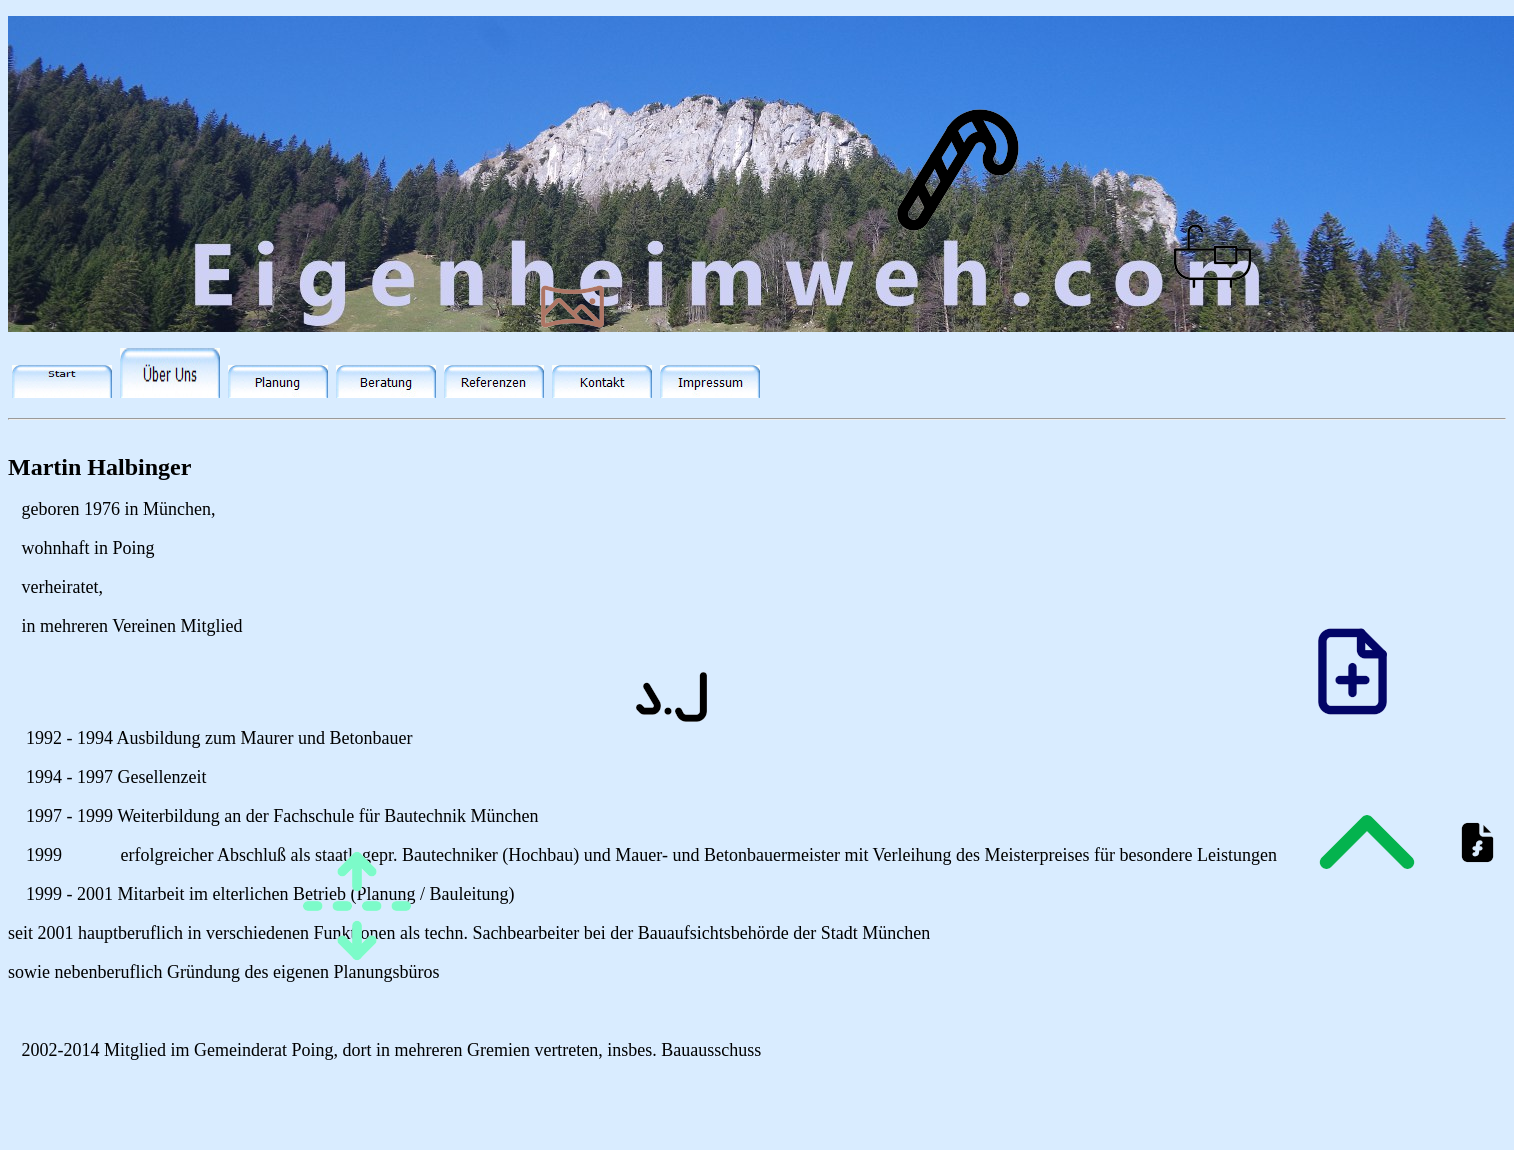  I want to click on view panorama photos, so click(572, 306).